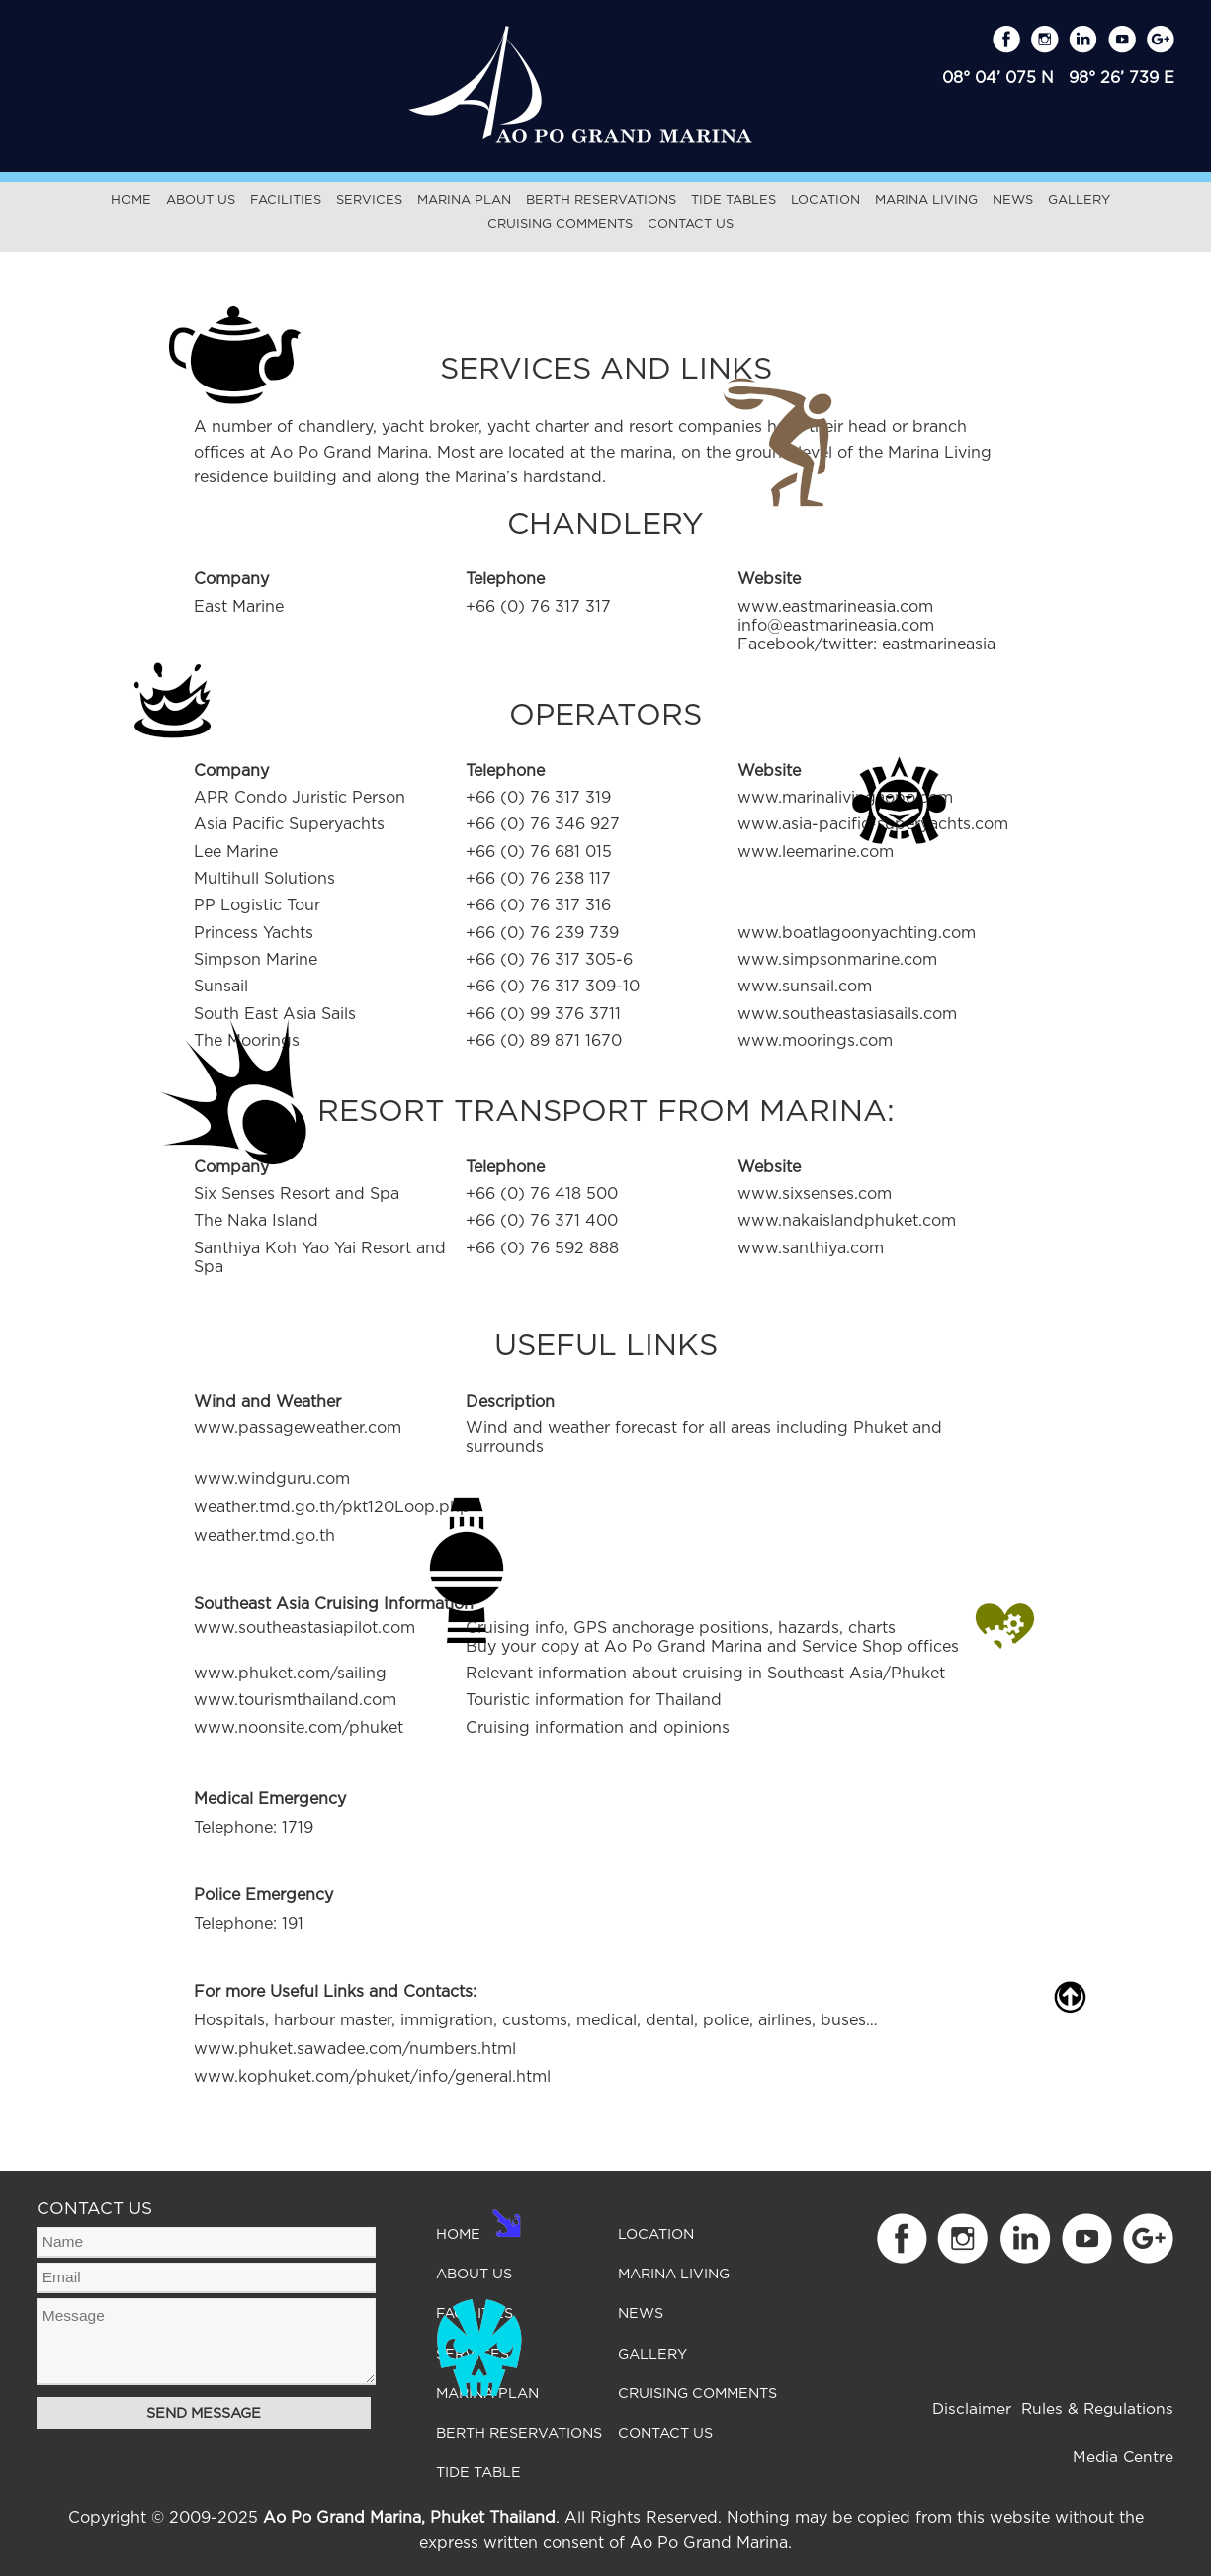 This screenshot has width=1211, height=2576. I want to click on explore hidden romance or secret admirer features, so click(1004, 1629).